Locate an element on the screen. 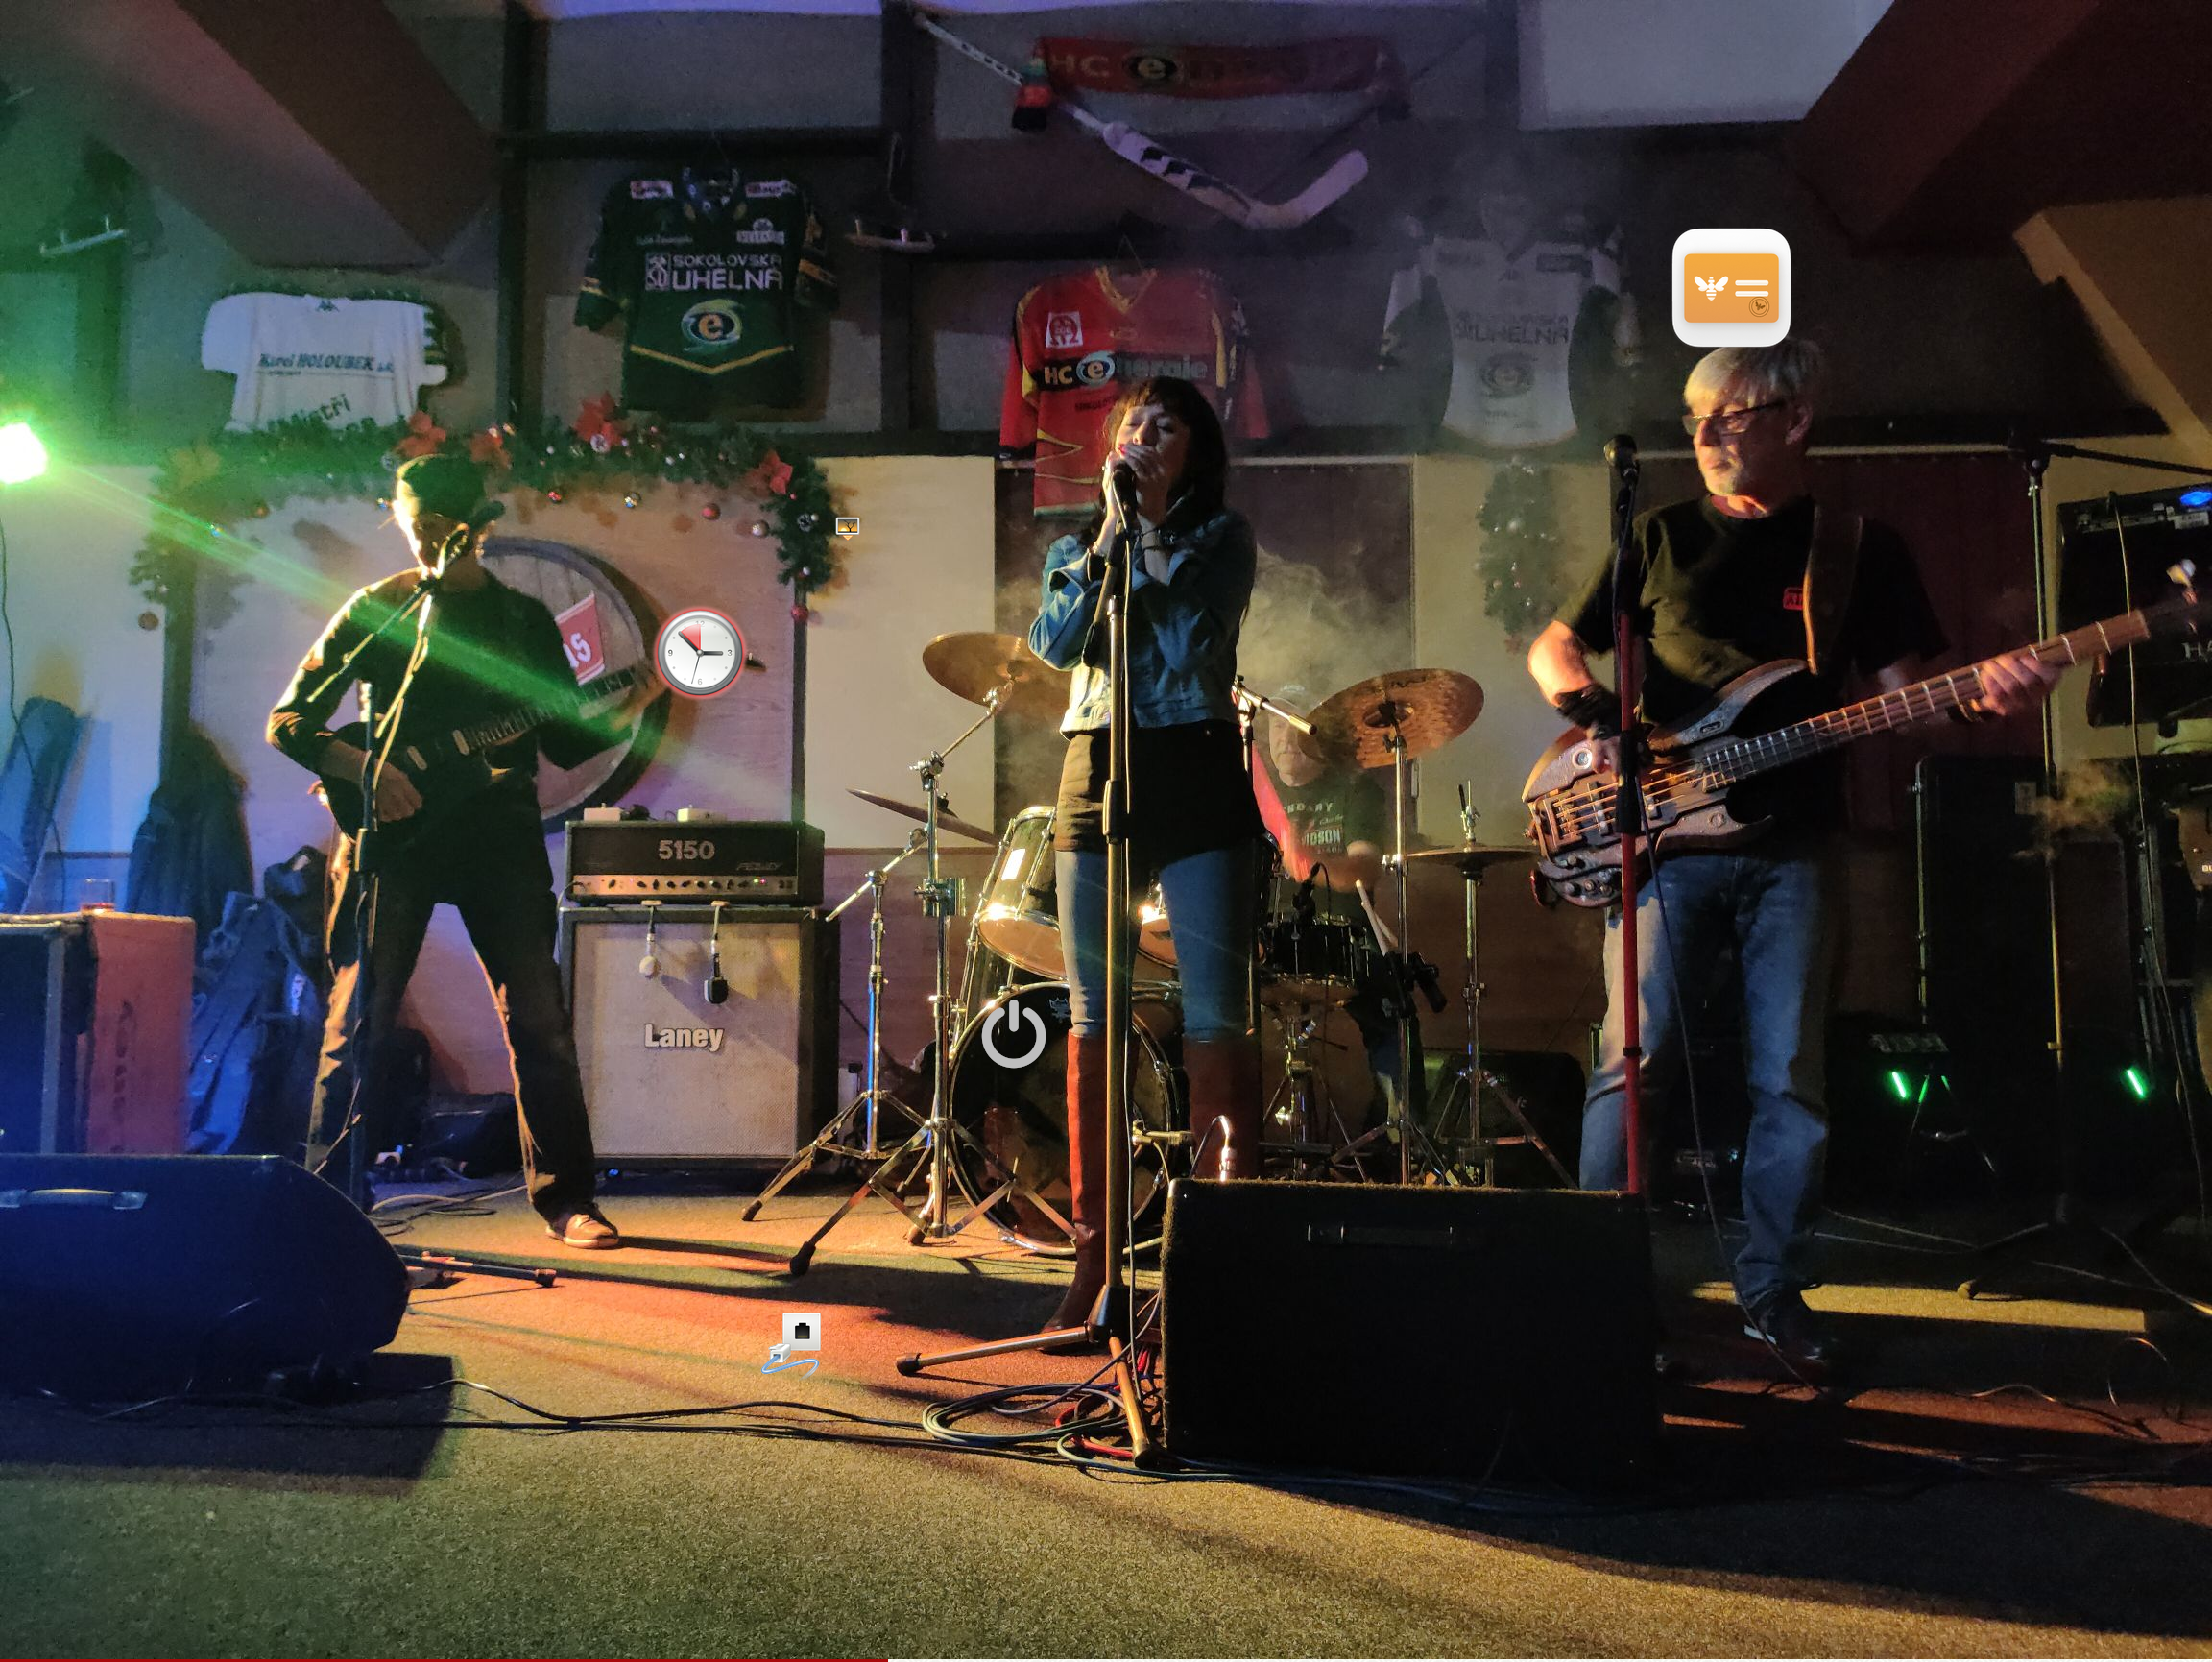  insert an image into the document is located at coordinates (848, 529).